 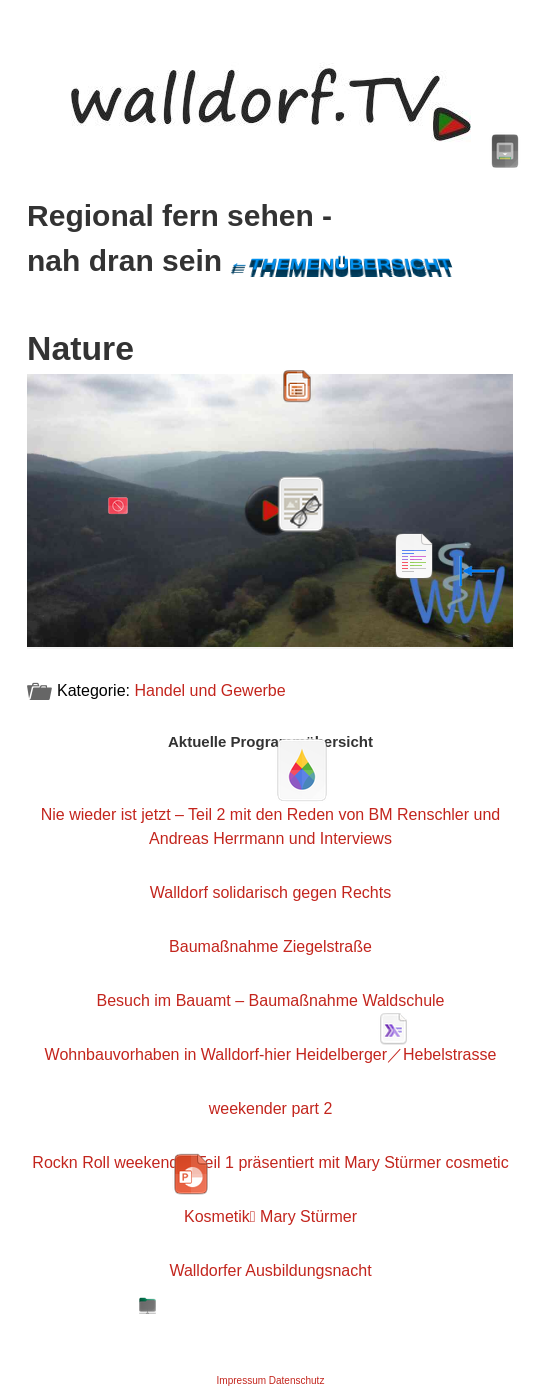 I want to click on file type indicator for IT87 hardware monitor configuration, so click(x=302, y=770).